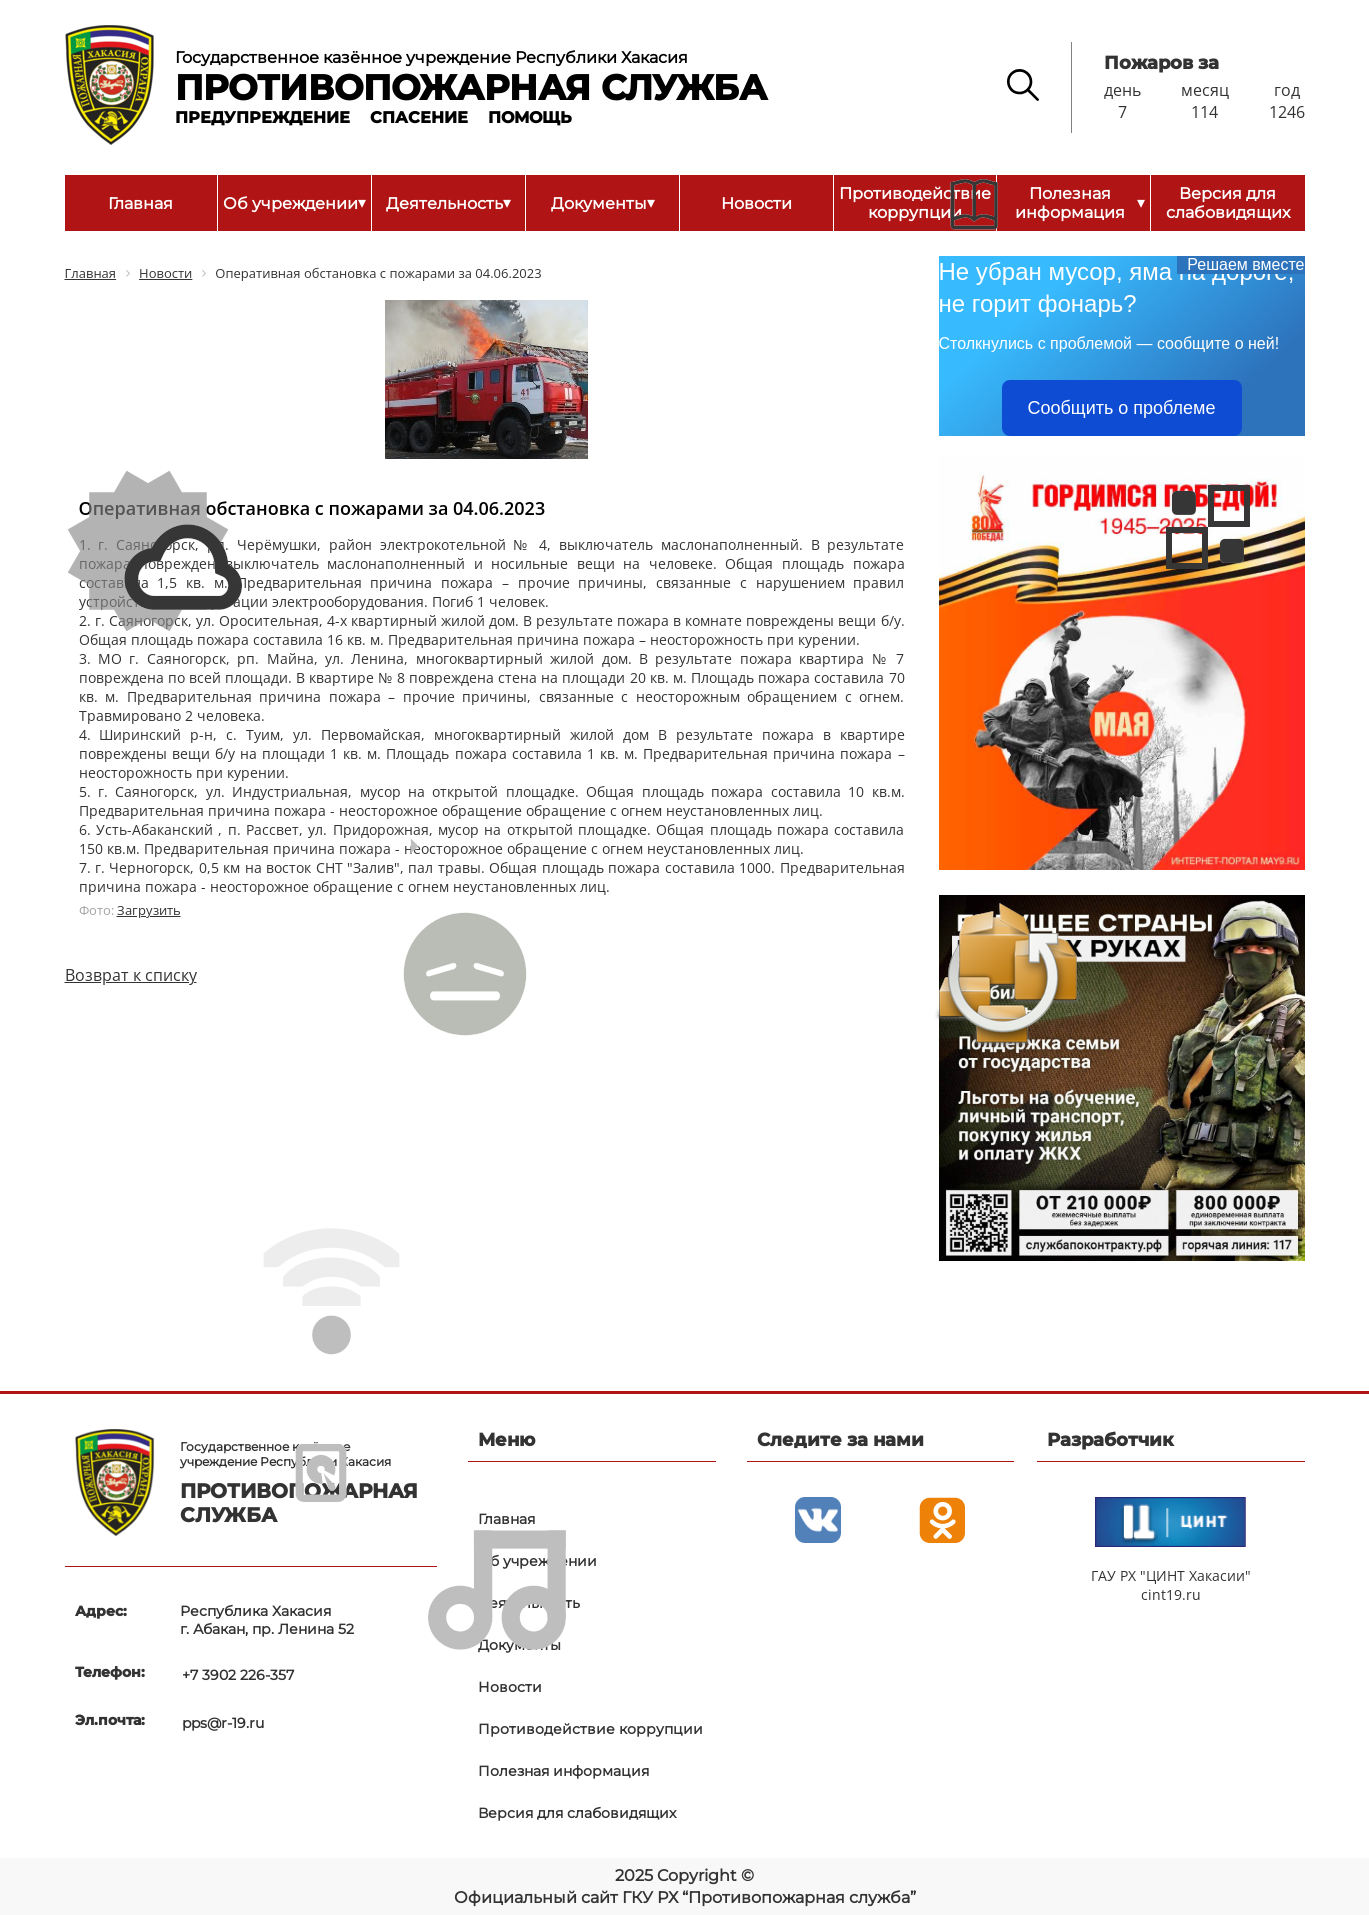  Describe the element at coordinates (501, 1585) in the screenshot. I see `access music library or audio files` at that location.